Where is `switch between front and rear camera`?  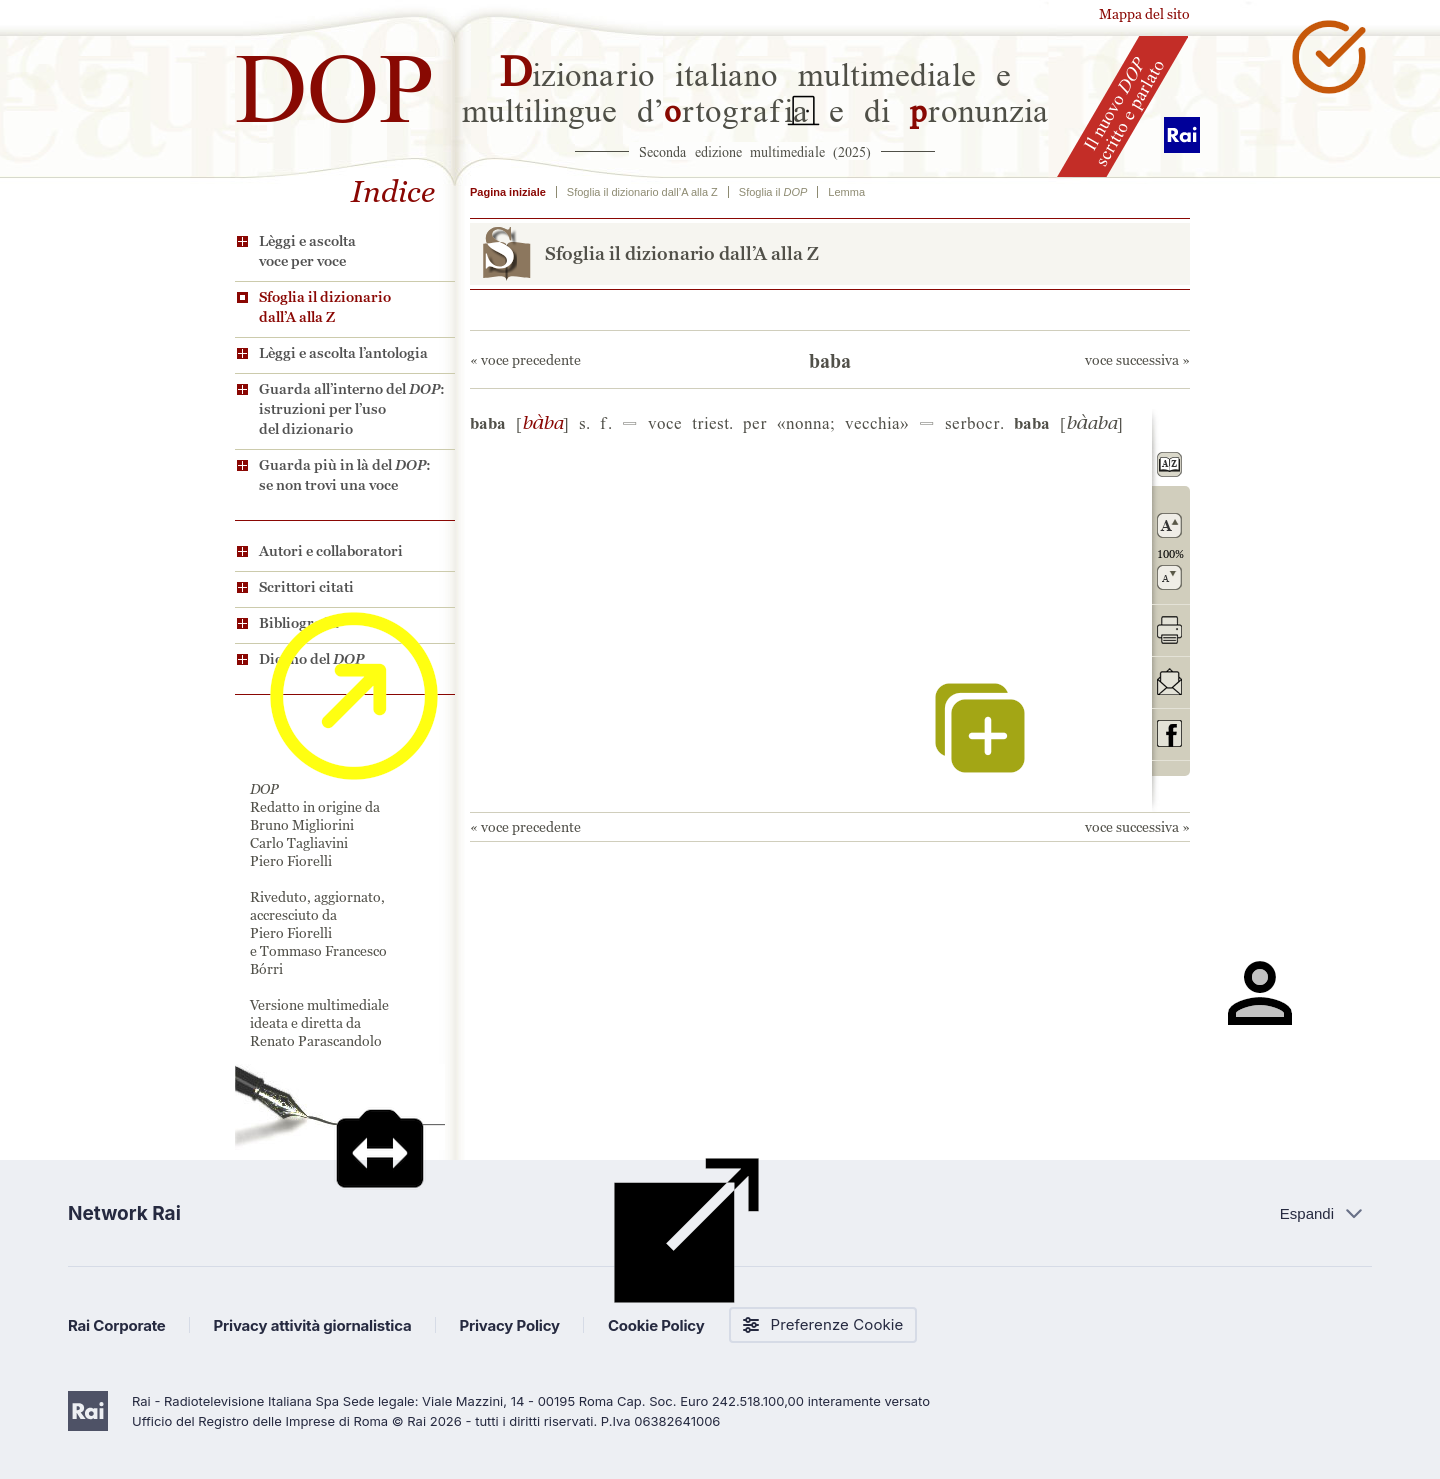 switch between front and rear camera is located at coordinates (380, 1153).